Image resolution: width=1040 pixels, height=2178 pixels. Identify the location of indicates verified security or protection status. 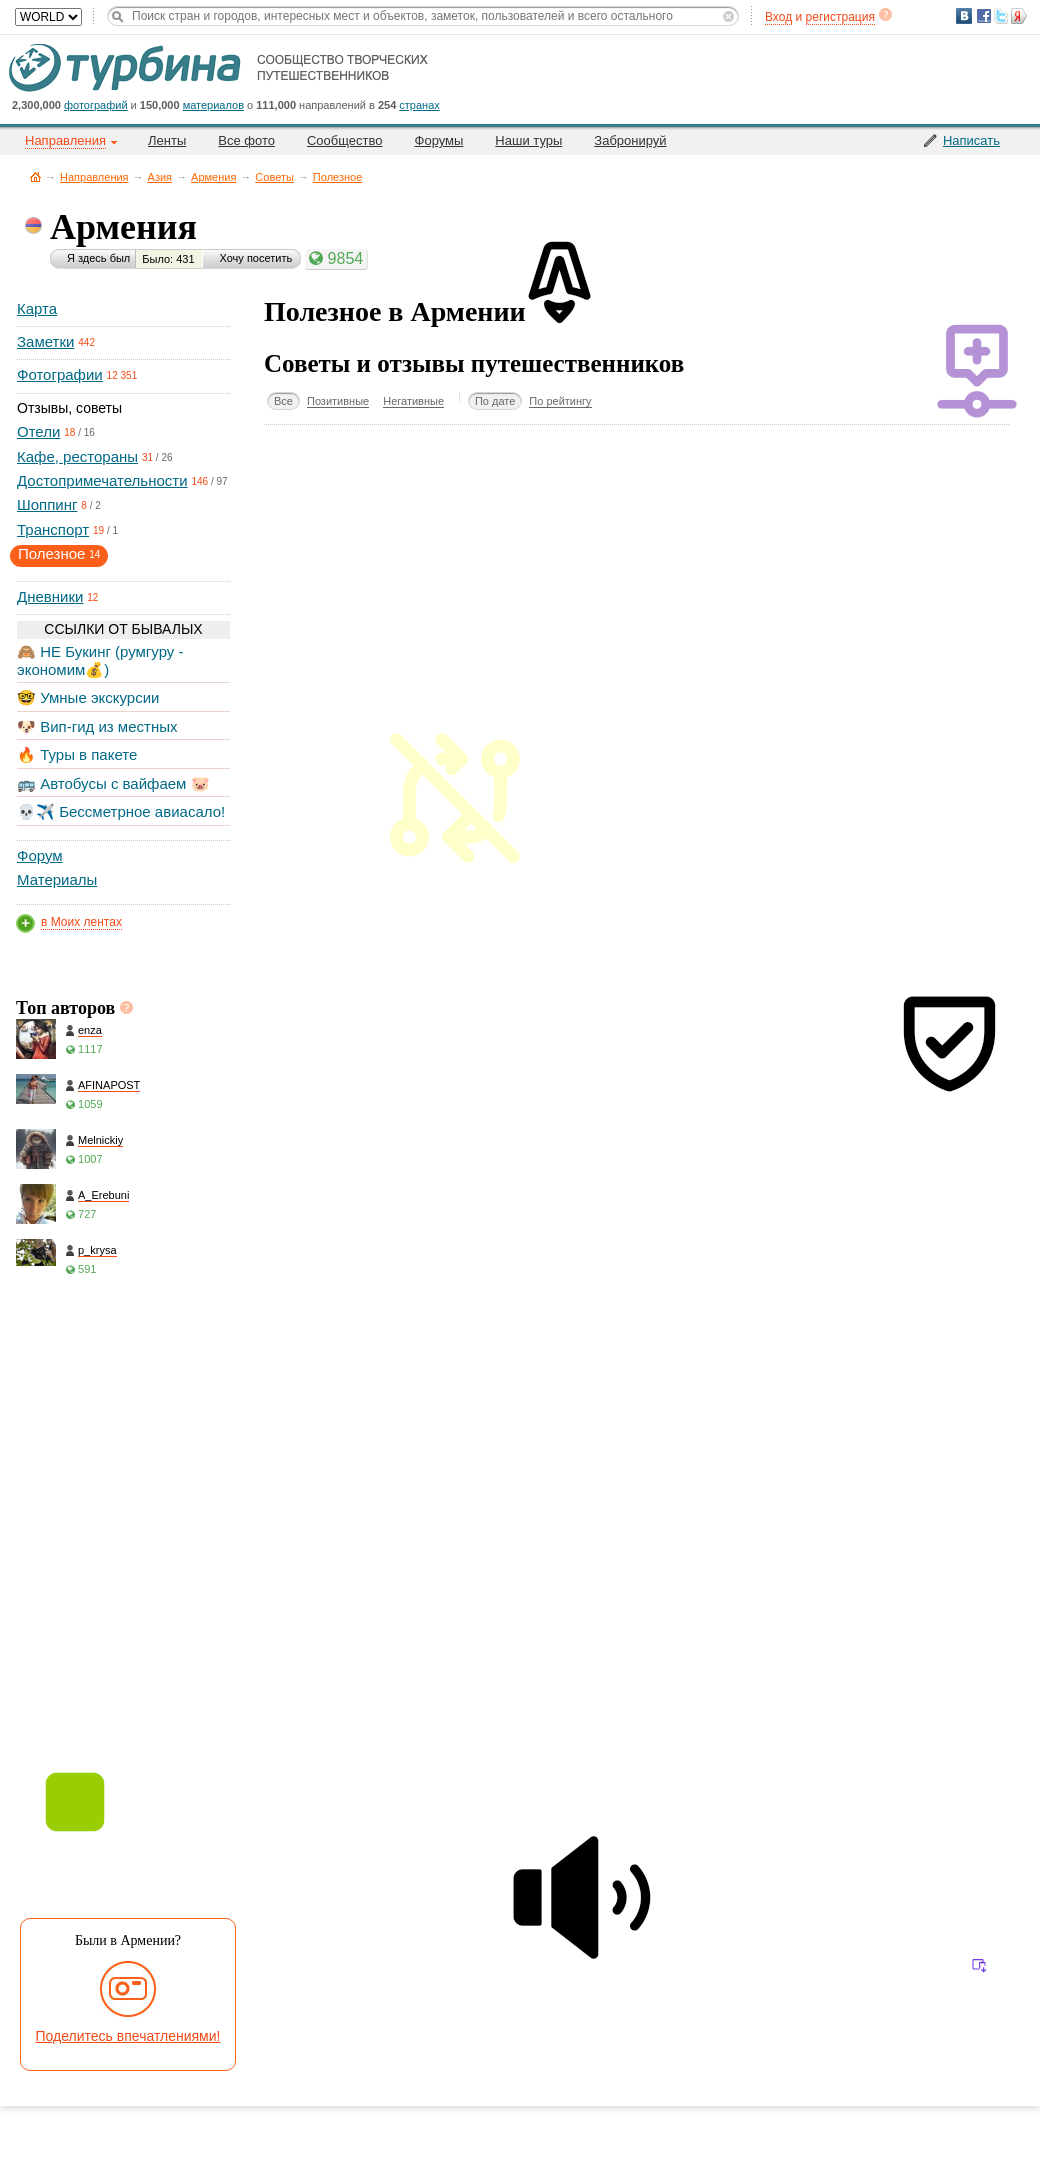
(949, 1038).